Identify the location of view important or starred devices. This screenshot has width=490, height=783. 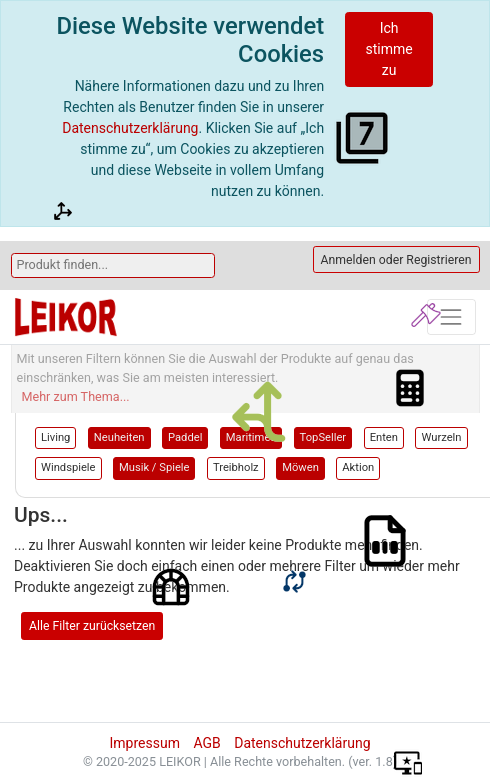
(408, 763).